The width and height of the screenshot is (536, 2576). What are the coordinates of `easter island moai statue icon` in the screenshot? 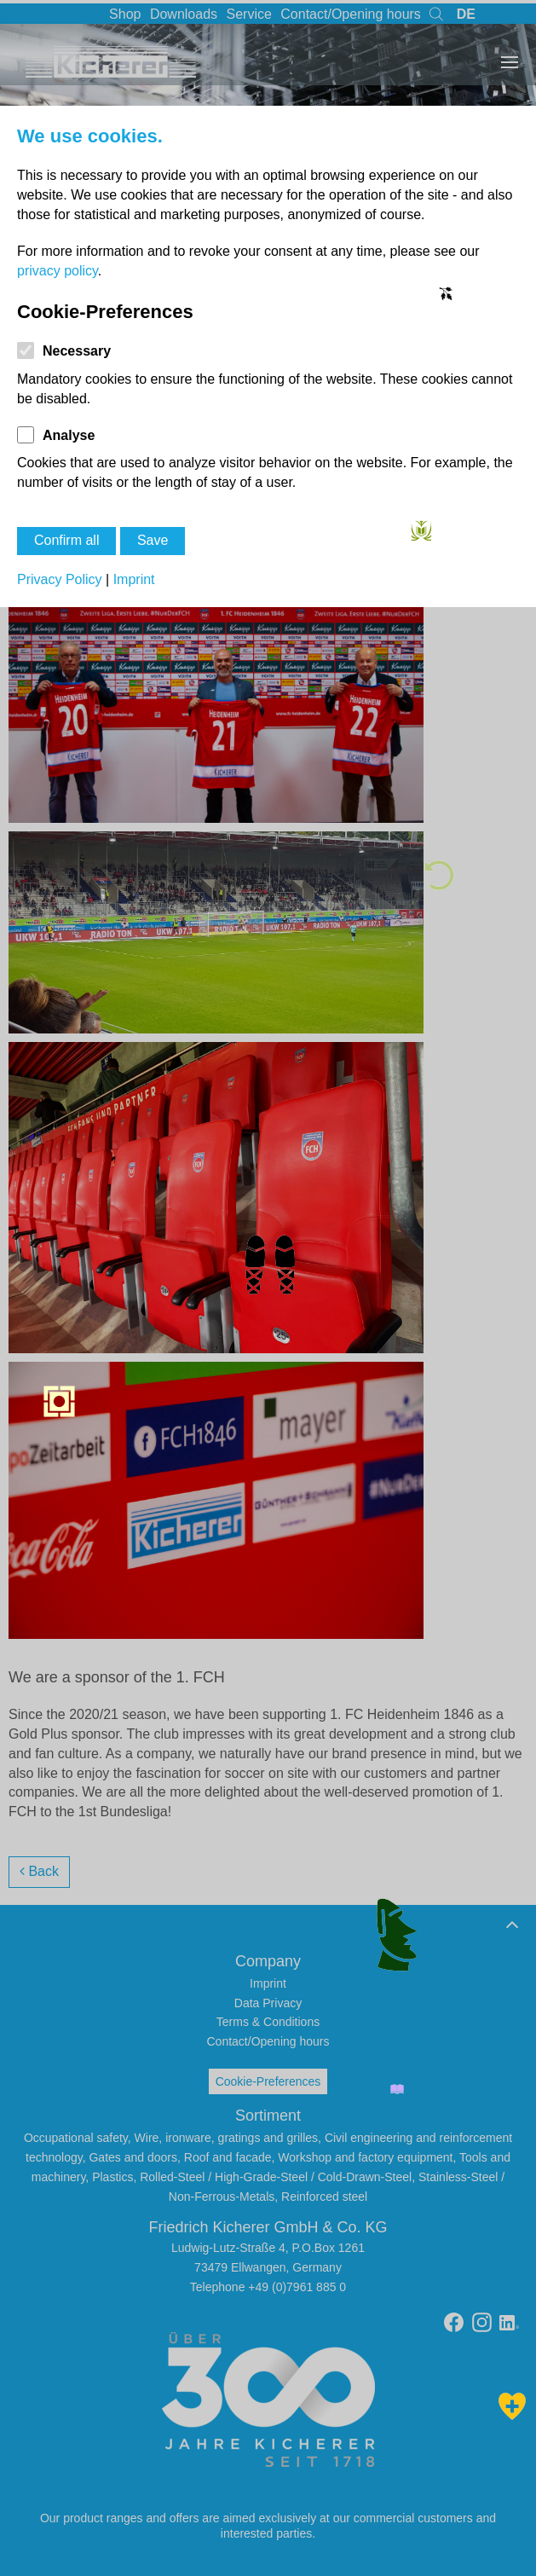 It's located at (397, 1935).